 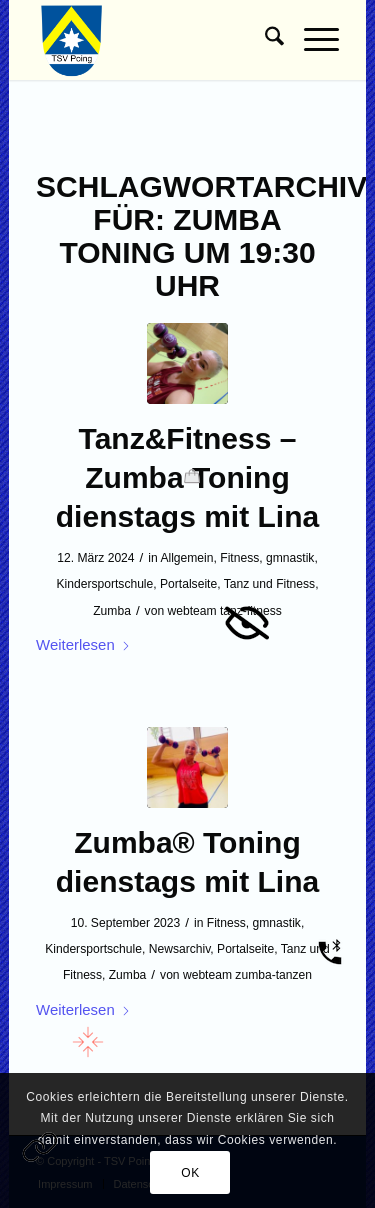 I want to click on hide content from view, so click(x=247, y=623).